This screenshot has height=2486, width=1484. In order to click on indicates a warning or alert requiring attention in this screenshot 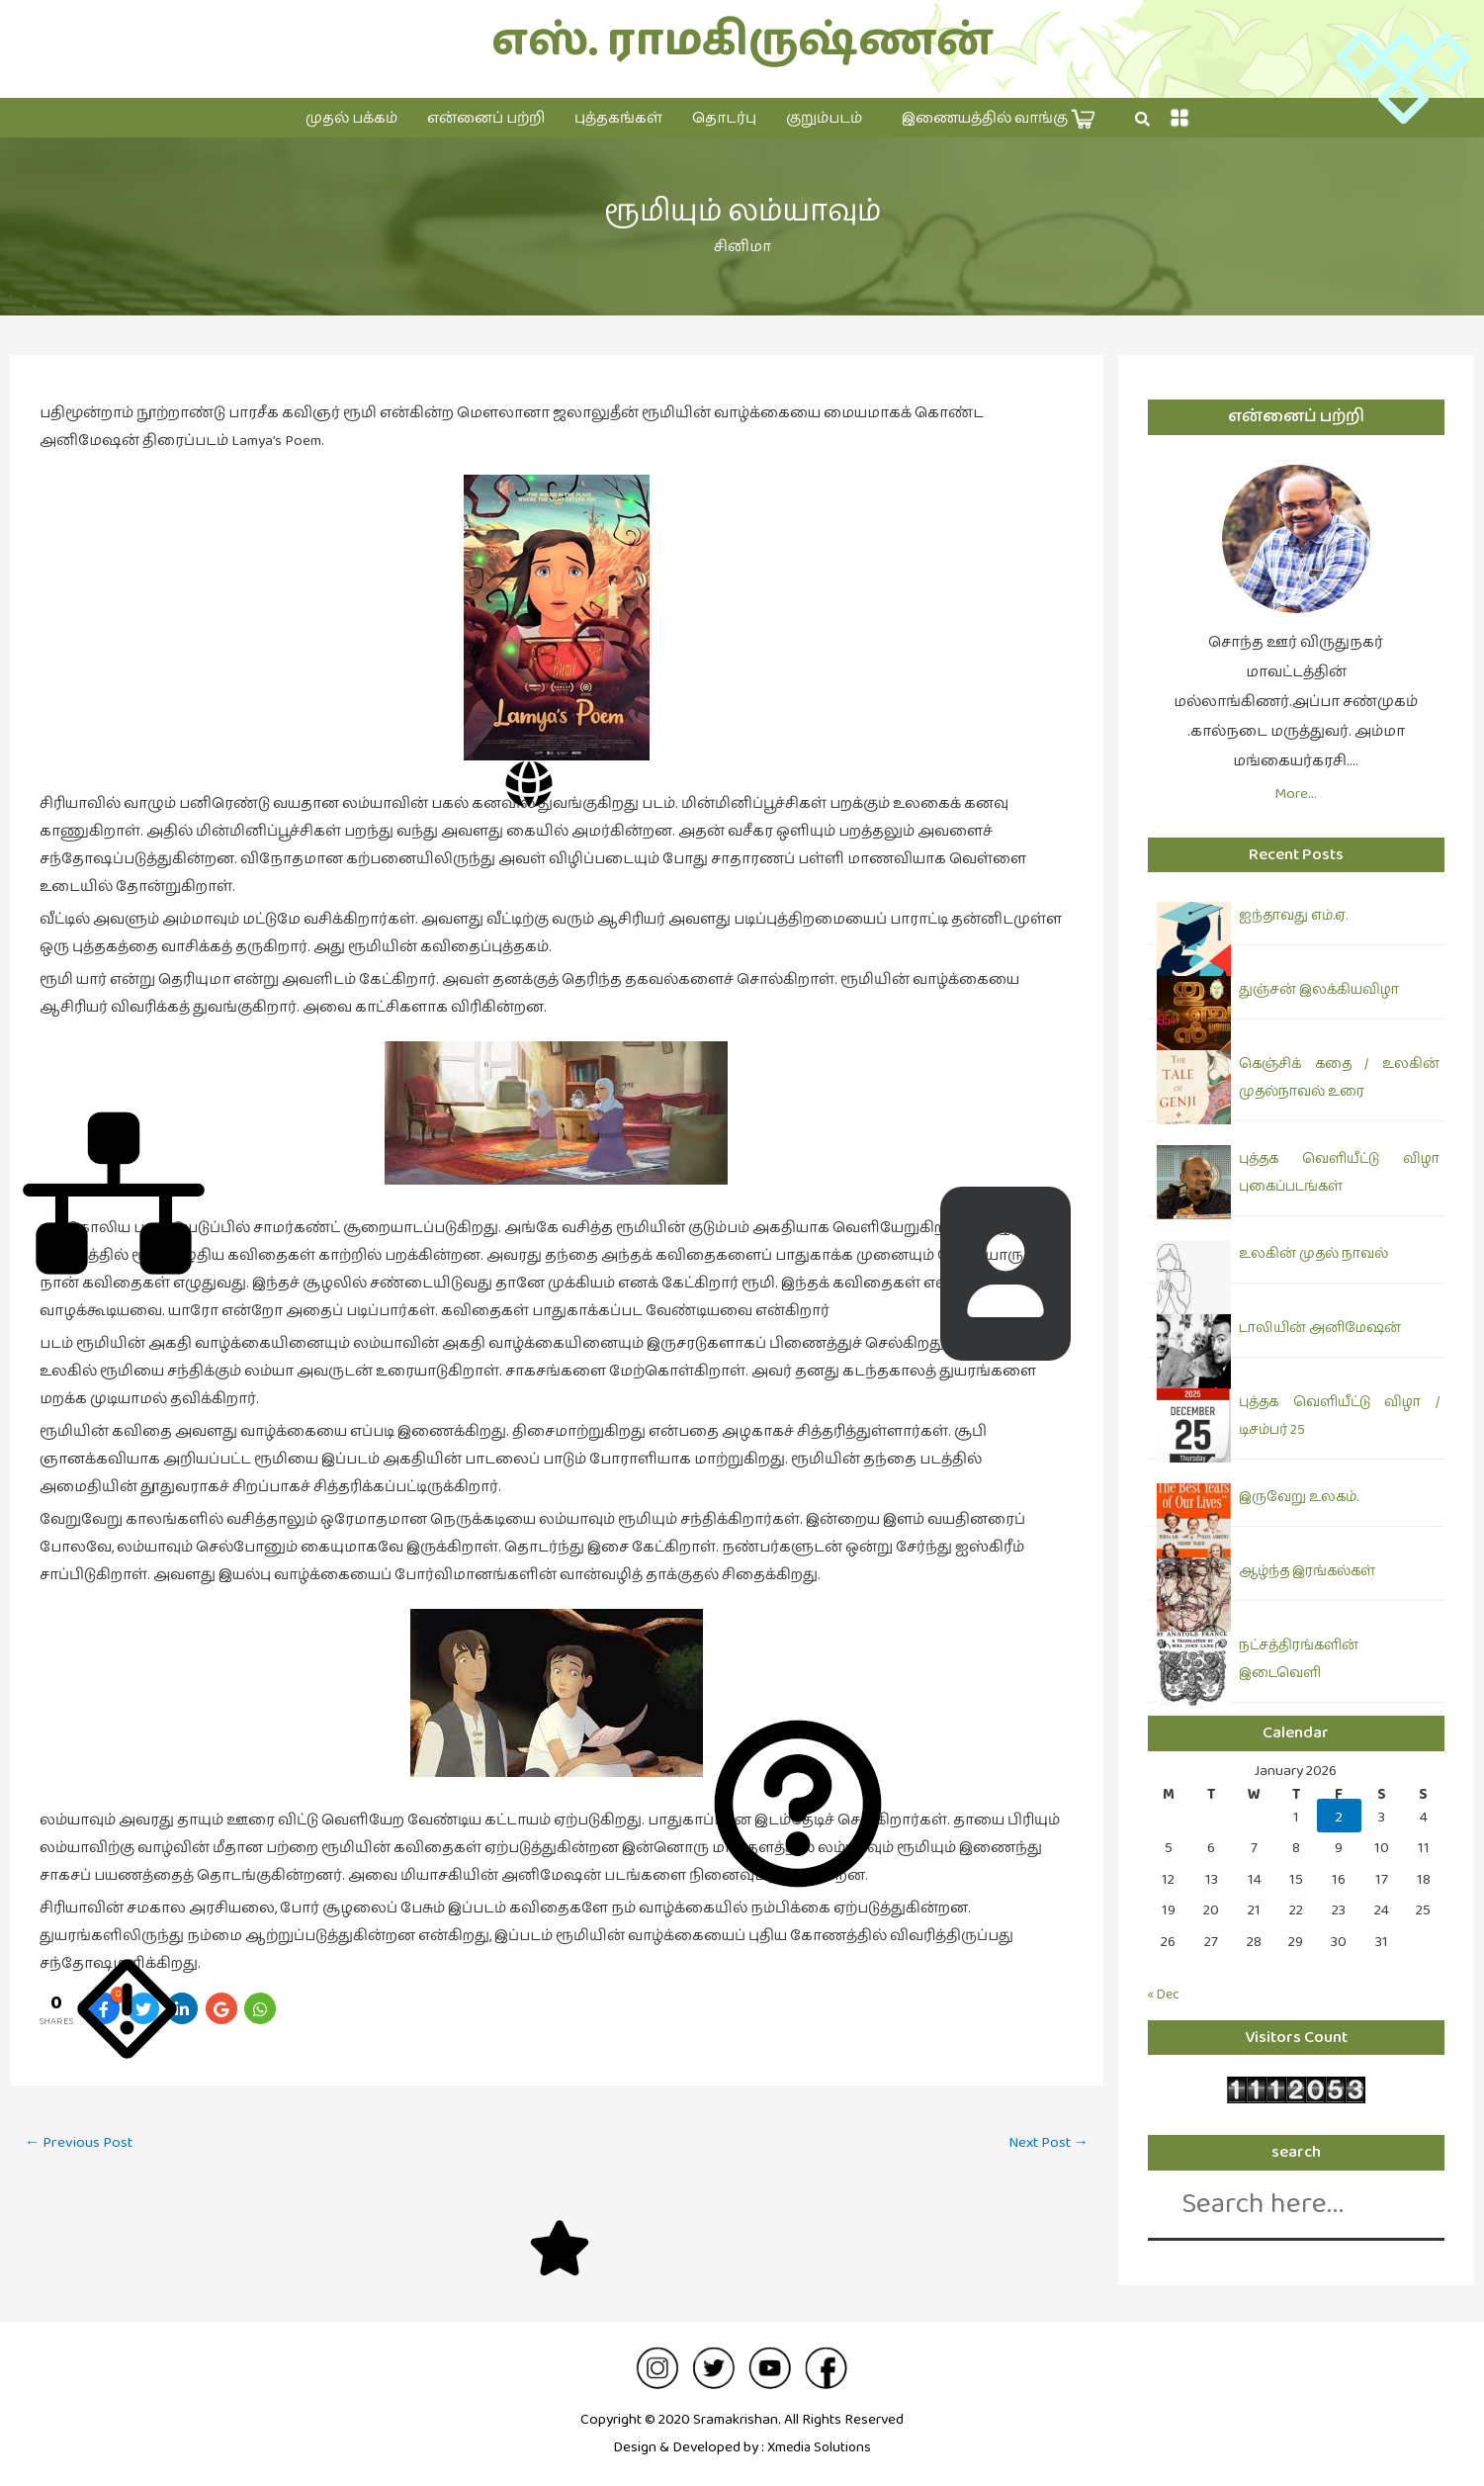, I will do `click(127, 2008)`.